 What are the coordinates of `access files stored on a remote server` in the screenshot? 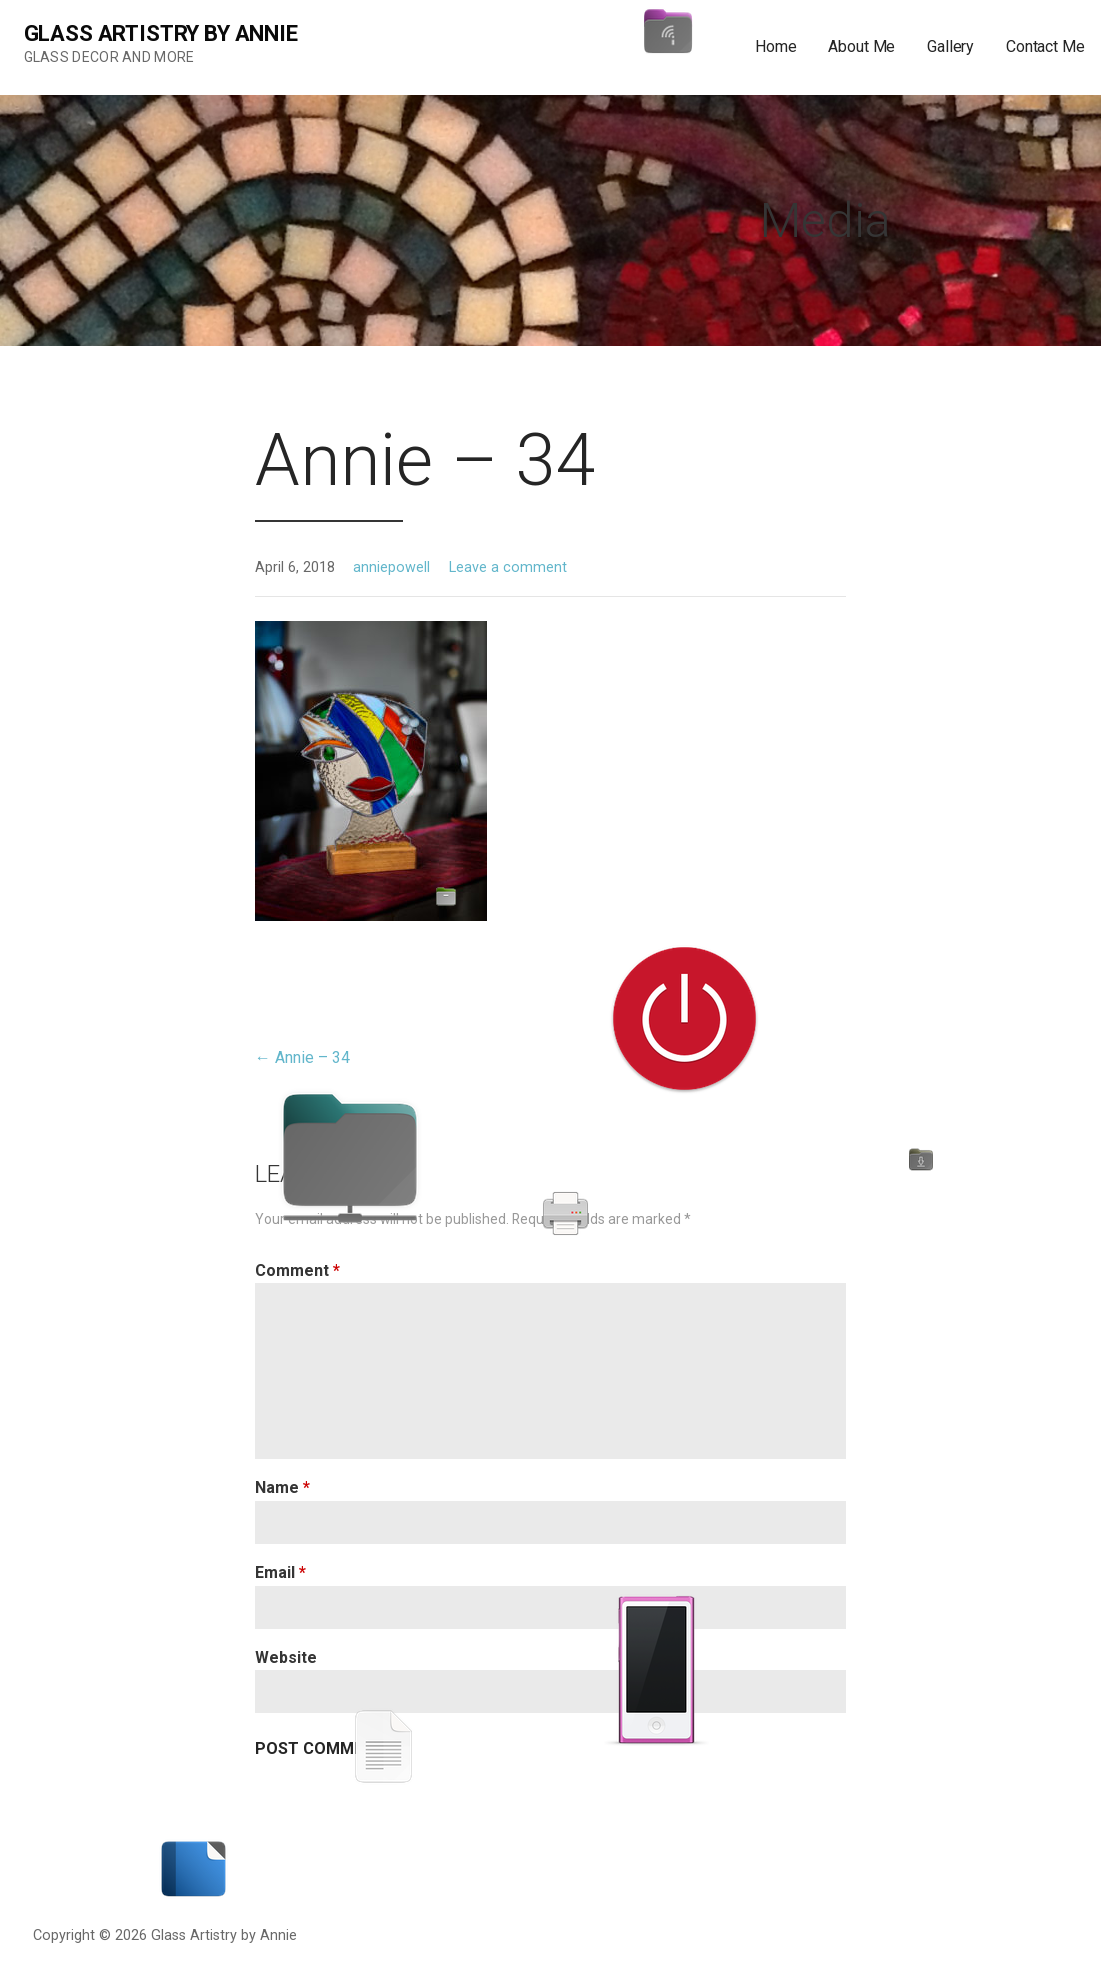 It's located at (350, 1156).